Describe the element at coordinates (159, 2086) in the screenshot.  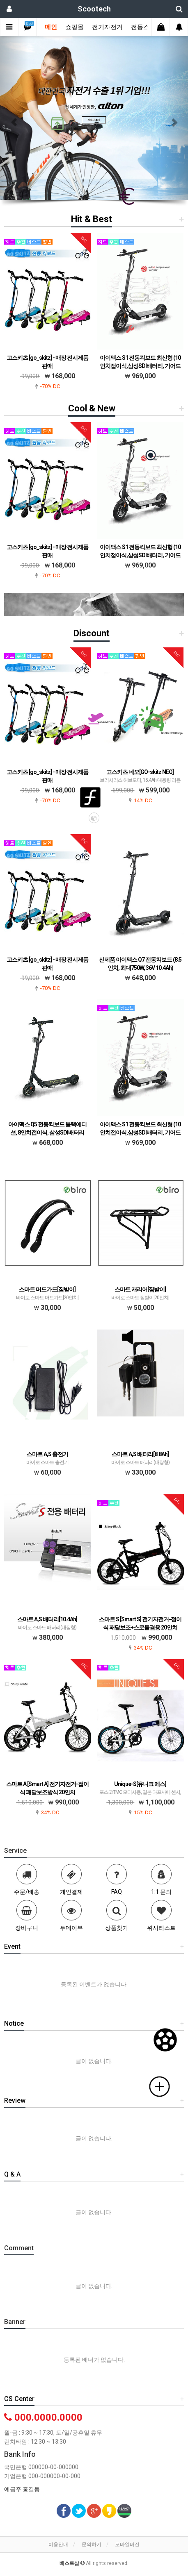
I see `add a new item` at that location.